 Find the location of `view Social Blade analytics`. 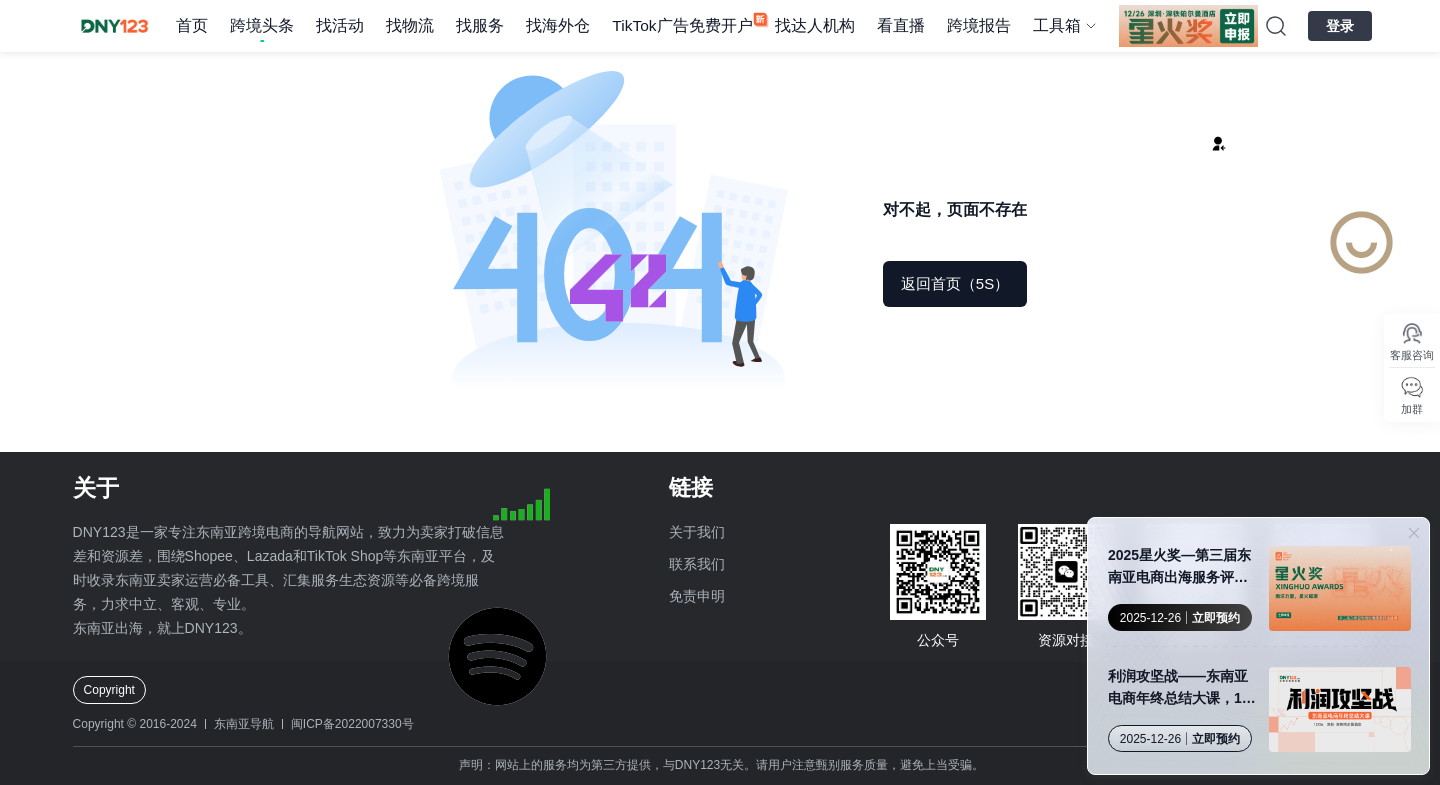

view Social Blade analytics is located at coordinates (521, 504).